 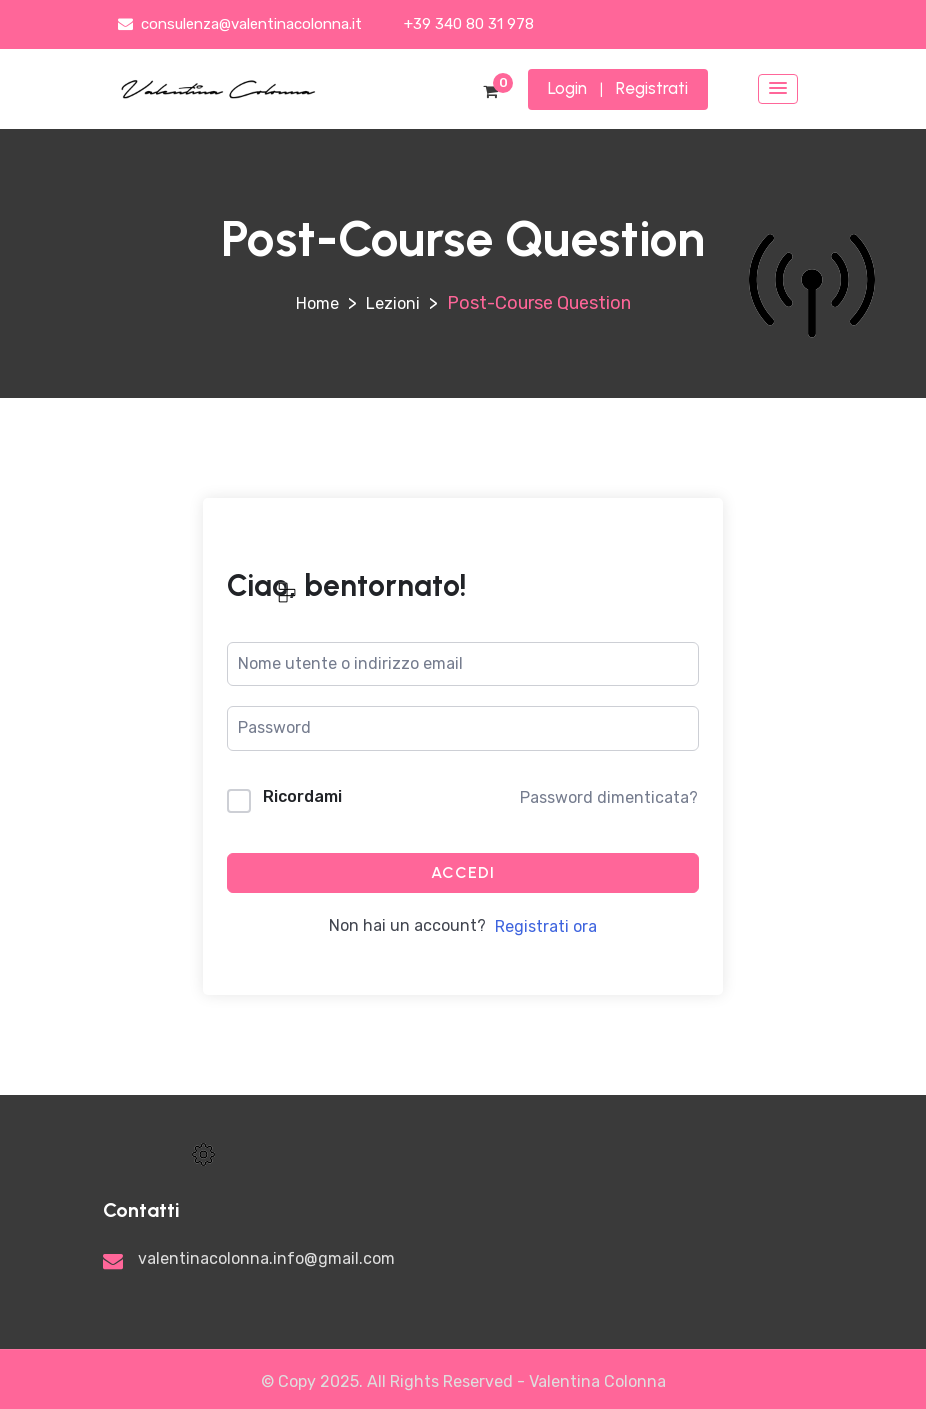 I want to click on open Replit coding environment, so click(x=285, y=592).